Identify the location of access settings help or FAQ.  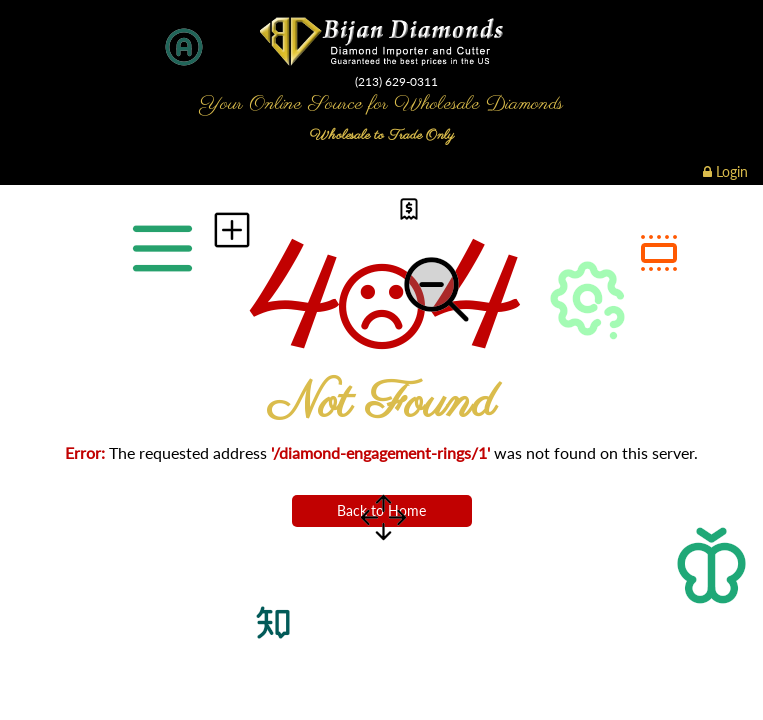
(587, 298).